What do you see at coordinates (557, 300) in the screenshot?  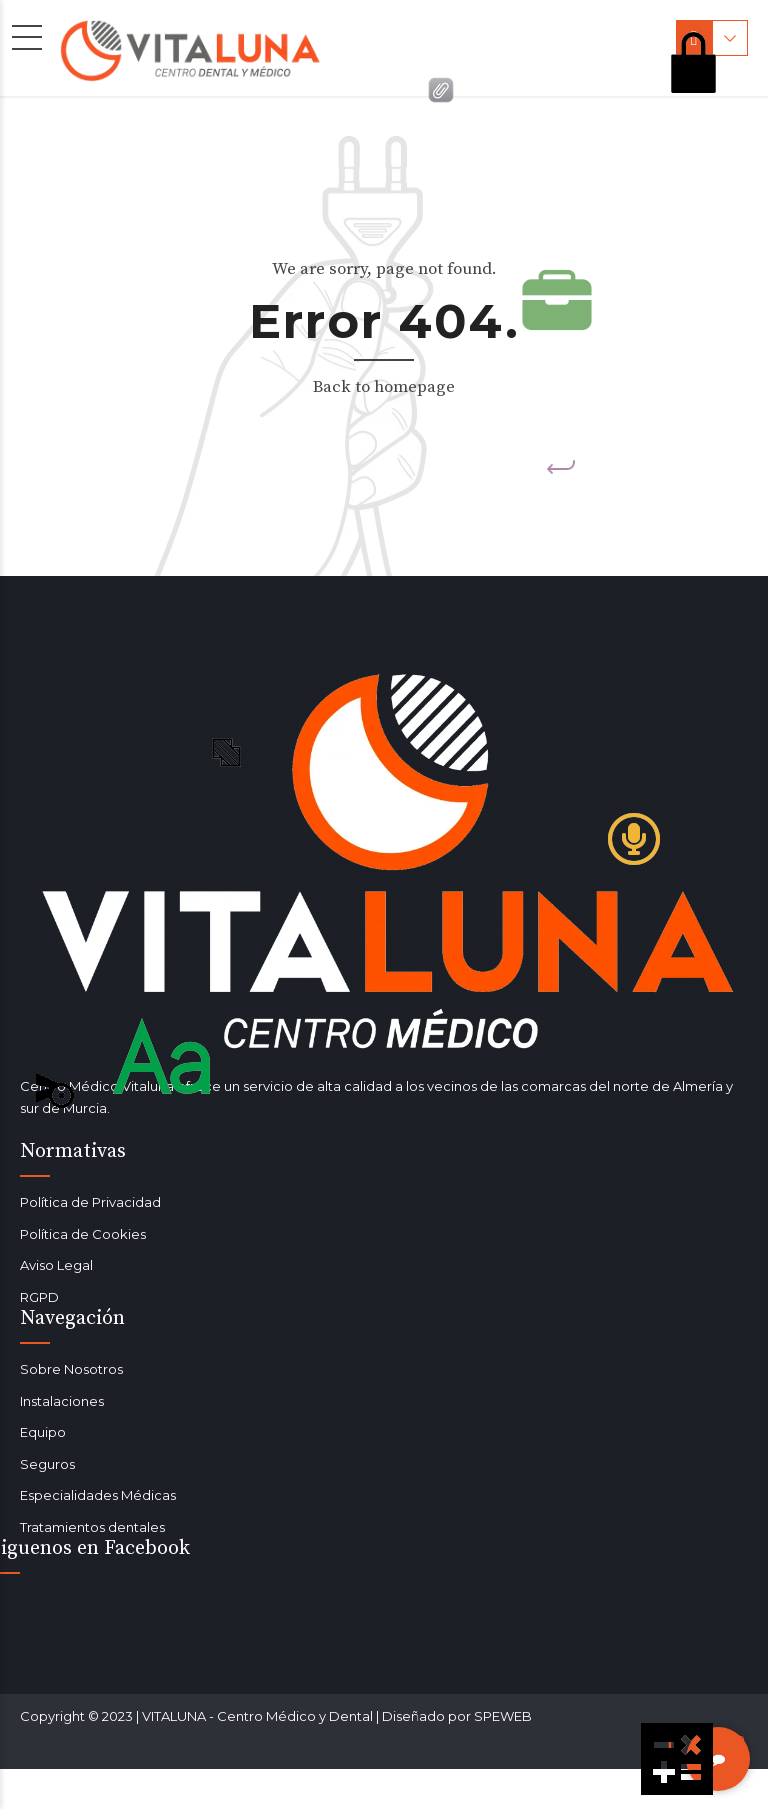 I see `access work or business-related content` at bounding box center [557, 300].